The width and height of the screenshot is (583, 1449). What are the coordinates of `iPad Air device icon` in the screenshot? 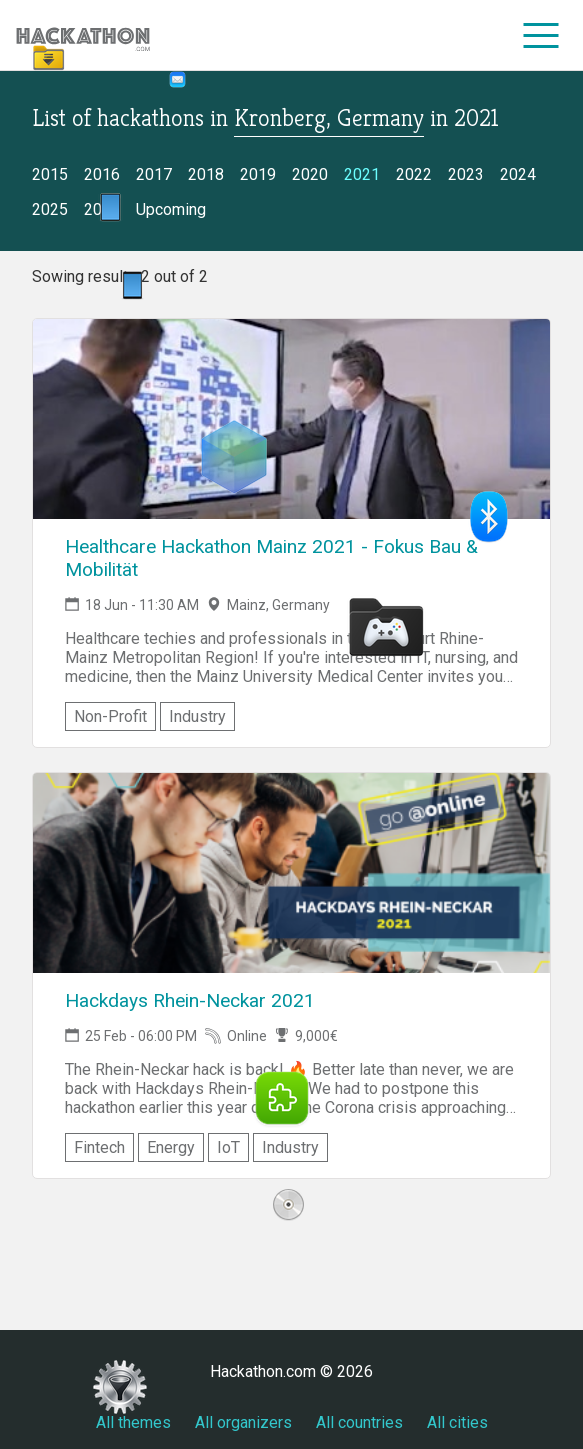 It's located at (110, 207).